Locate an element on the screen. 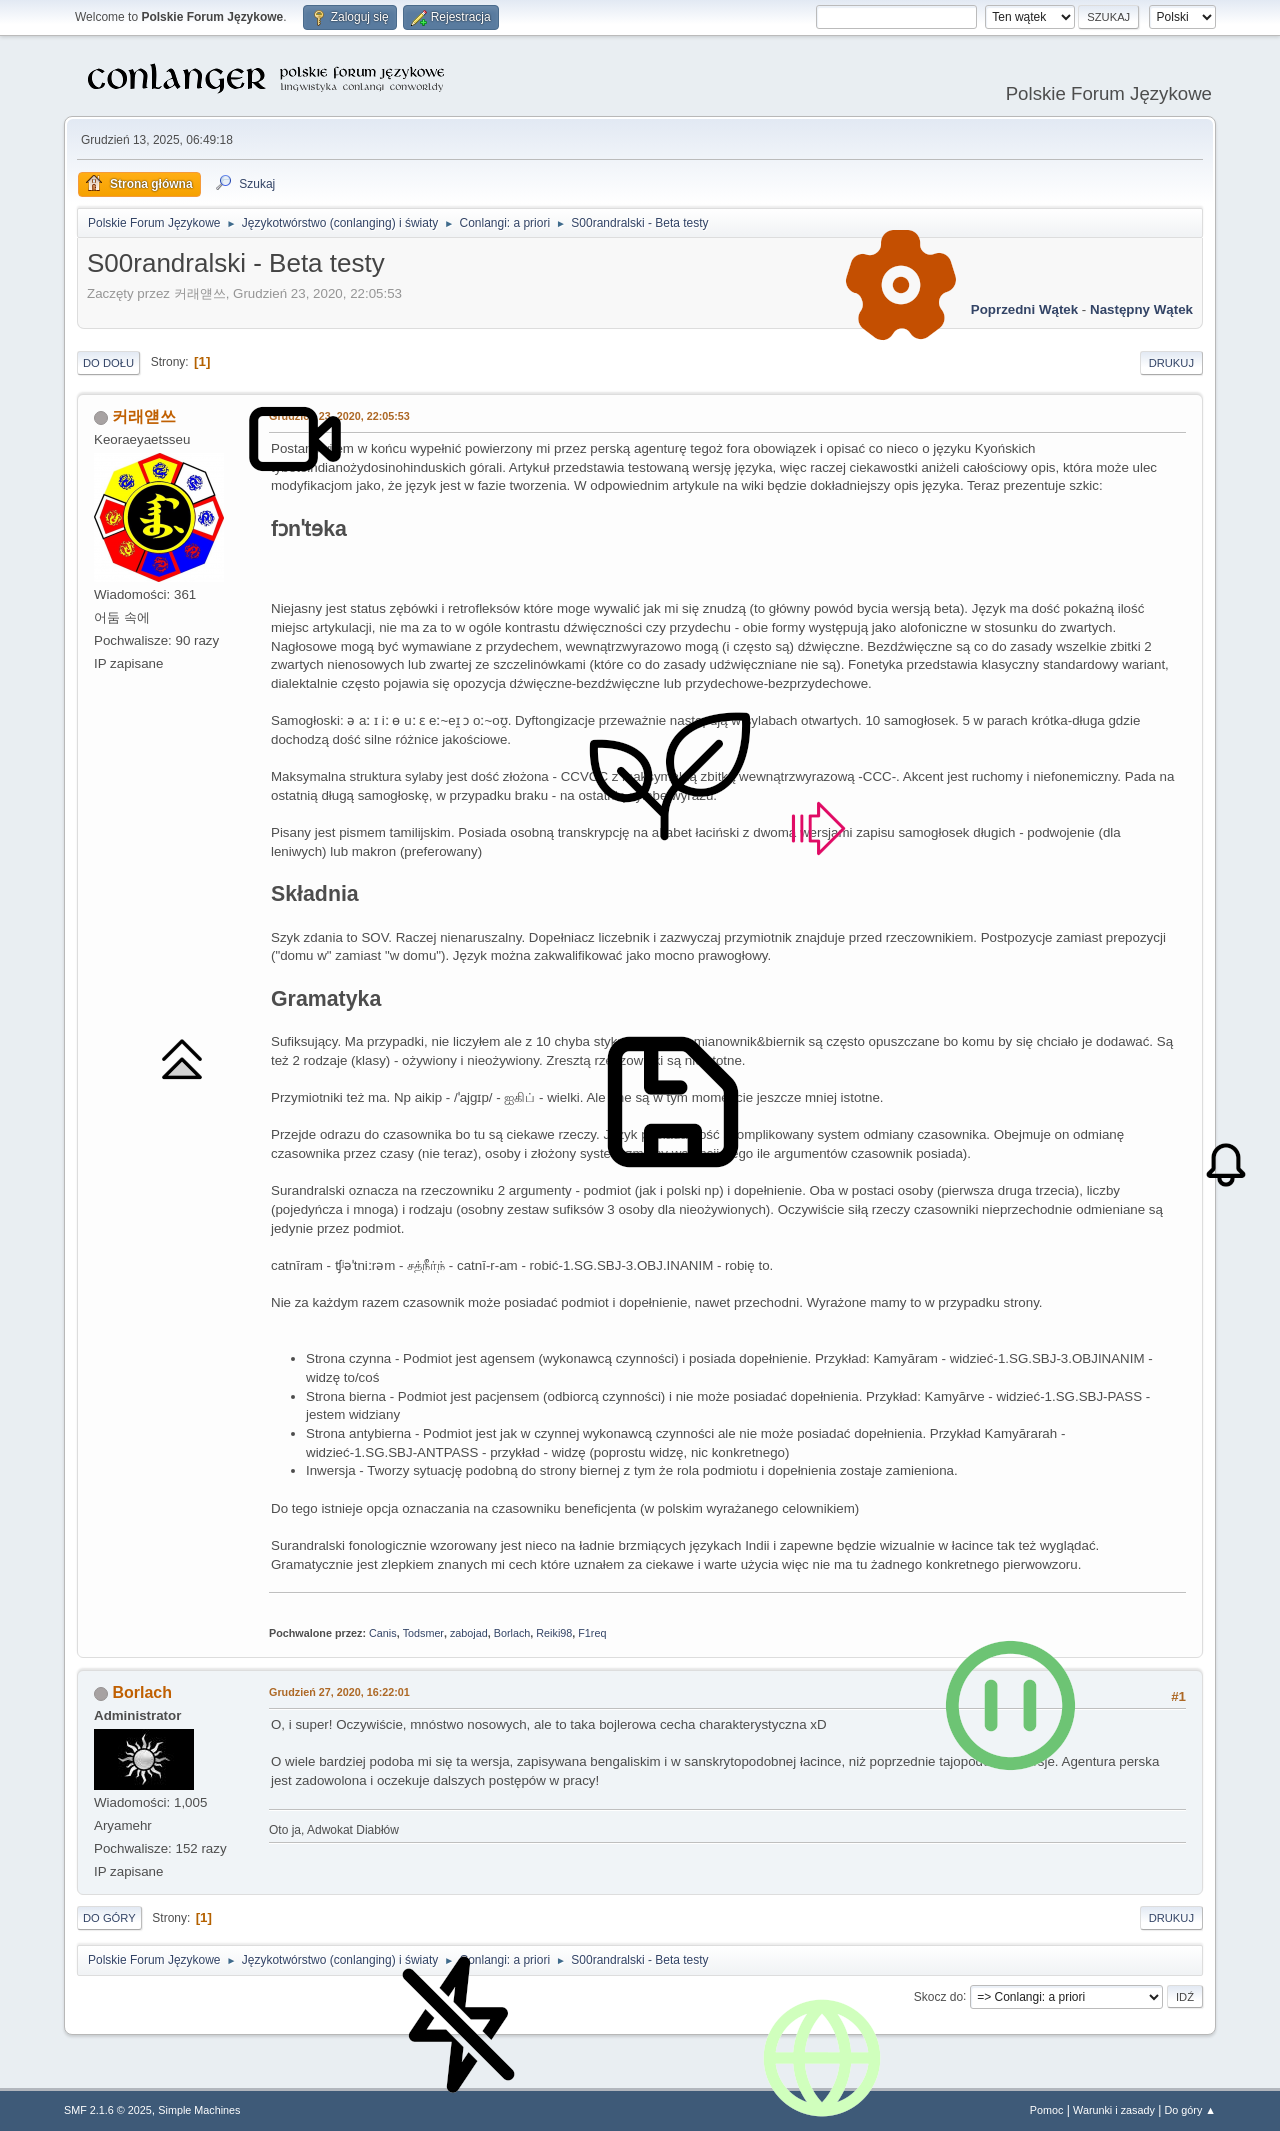 This screenshot has width=1280, height=2131. collapse or minimize content is located at coordinates (182, 1061).